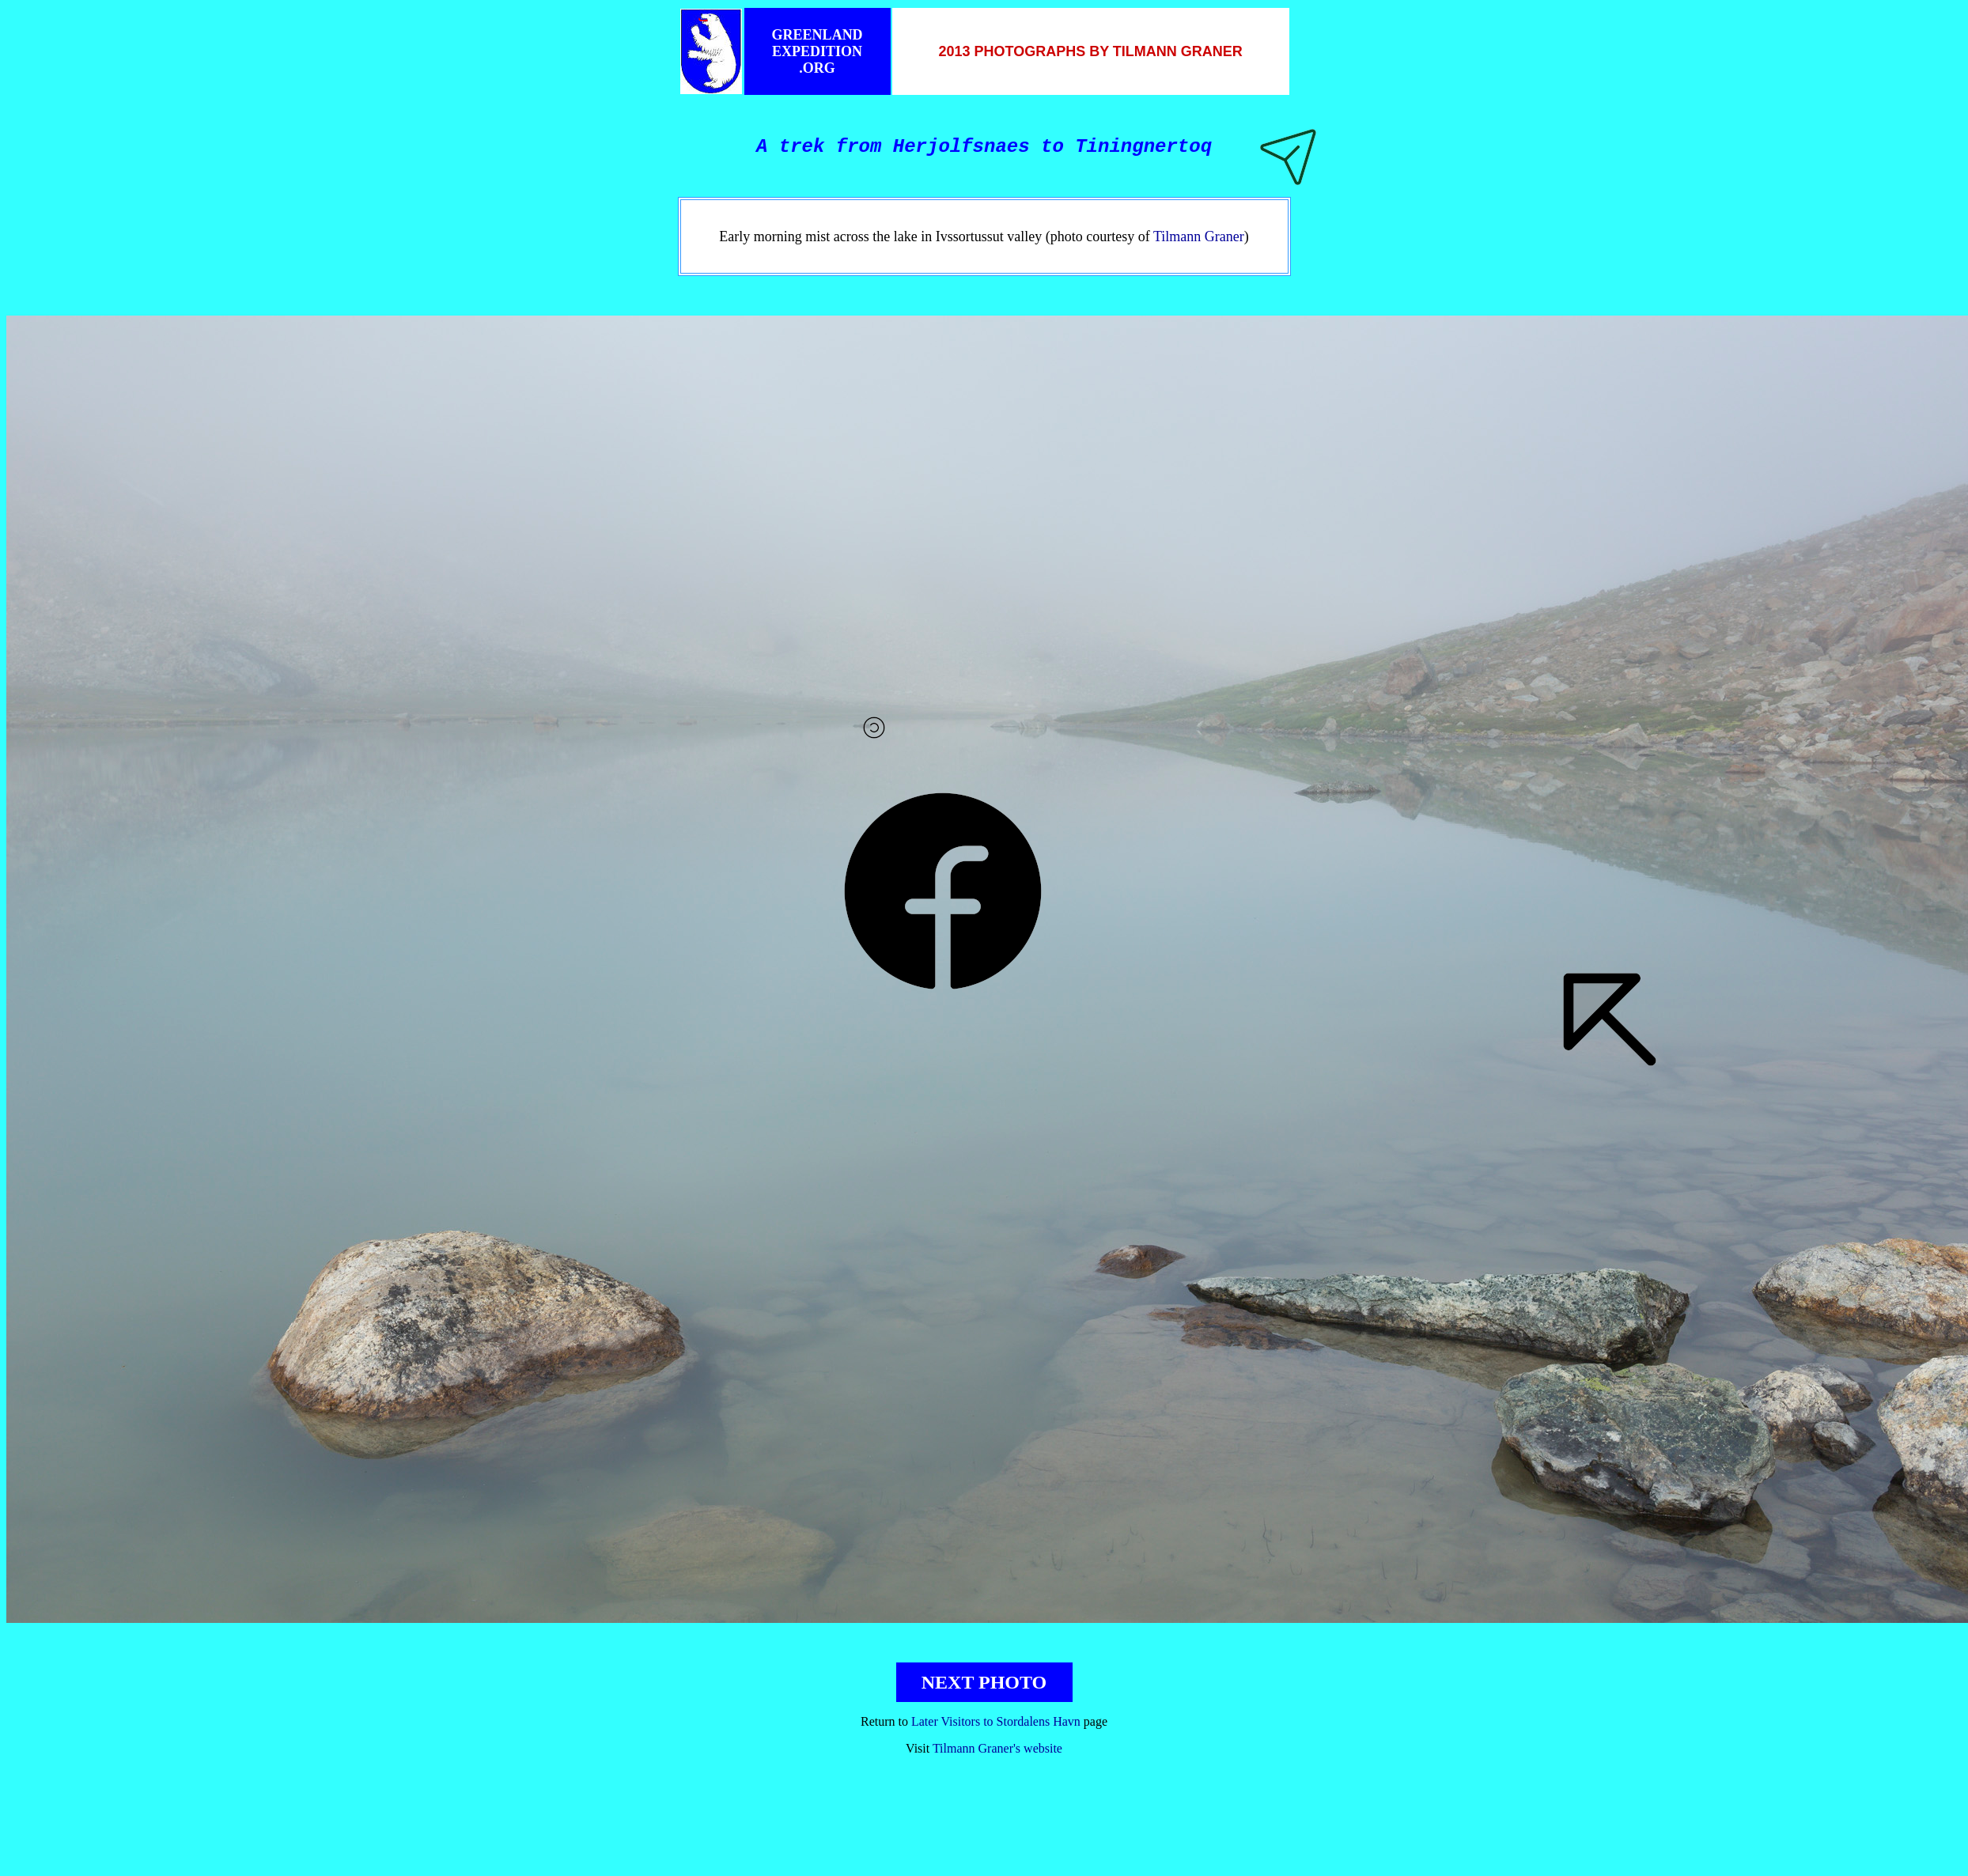 The image size is (1968, 1876). I want to click on indicates copyleft licensing on content, so click(874, 728).